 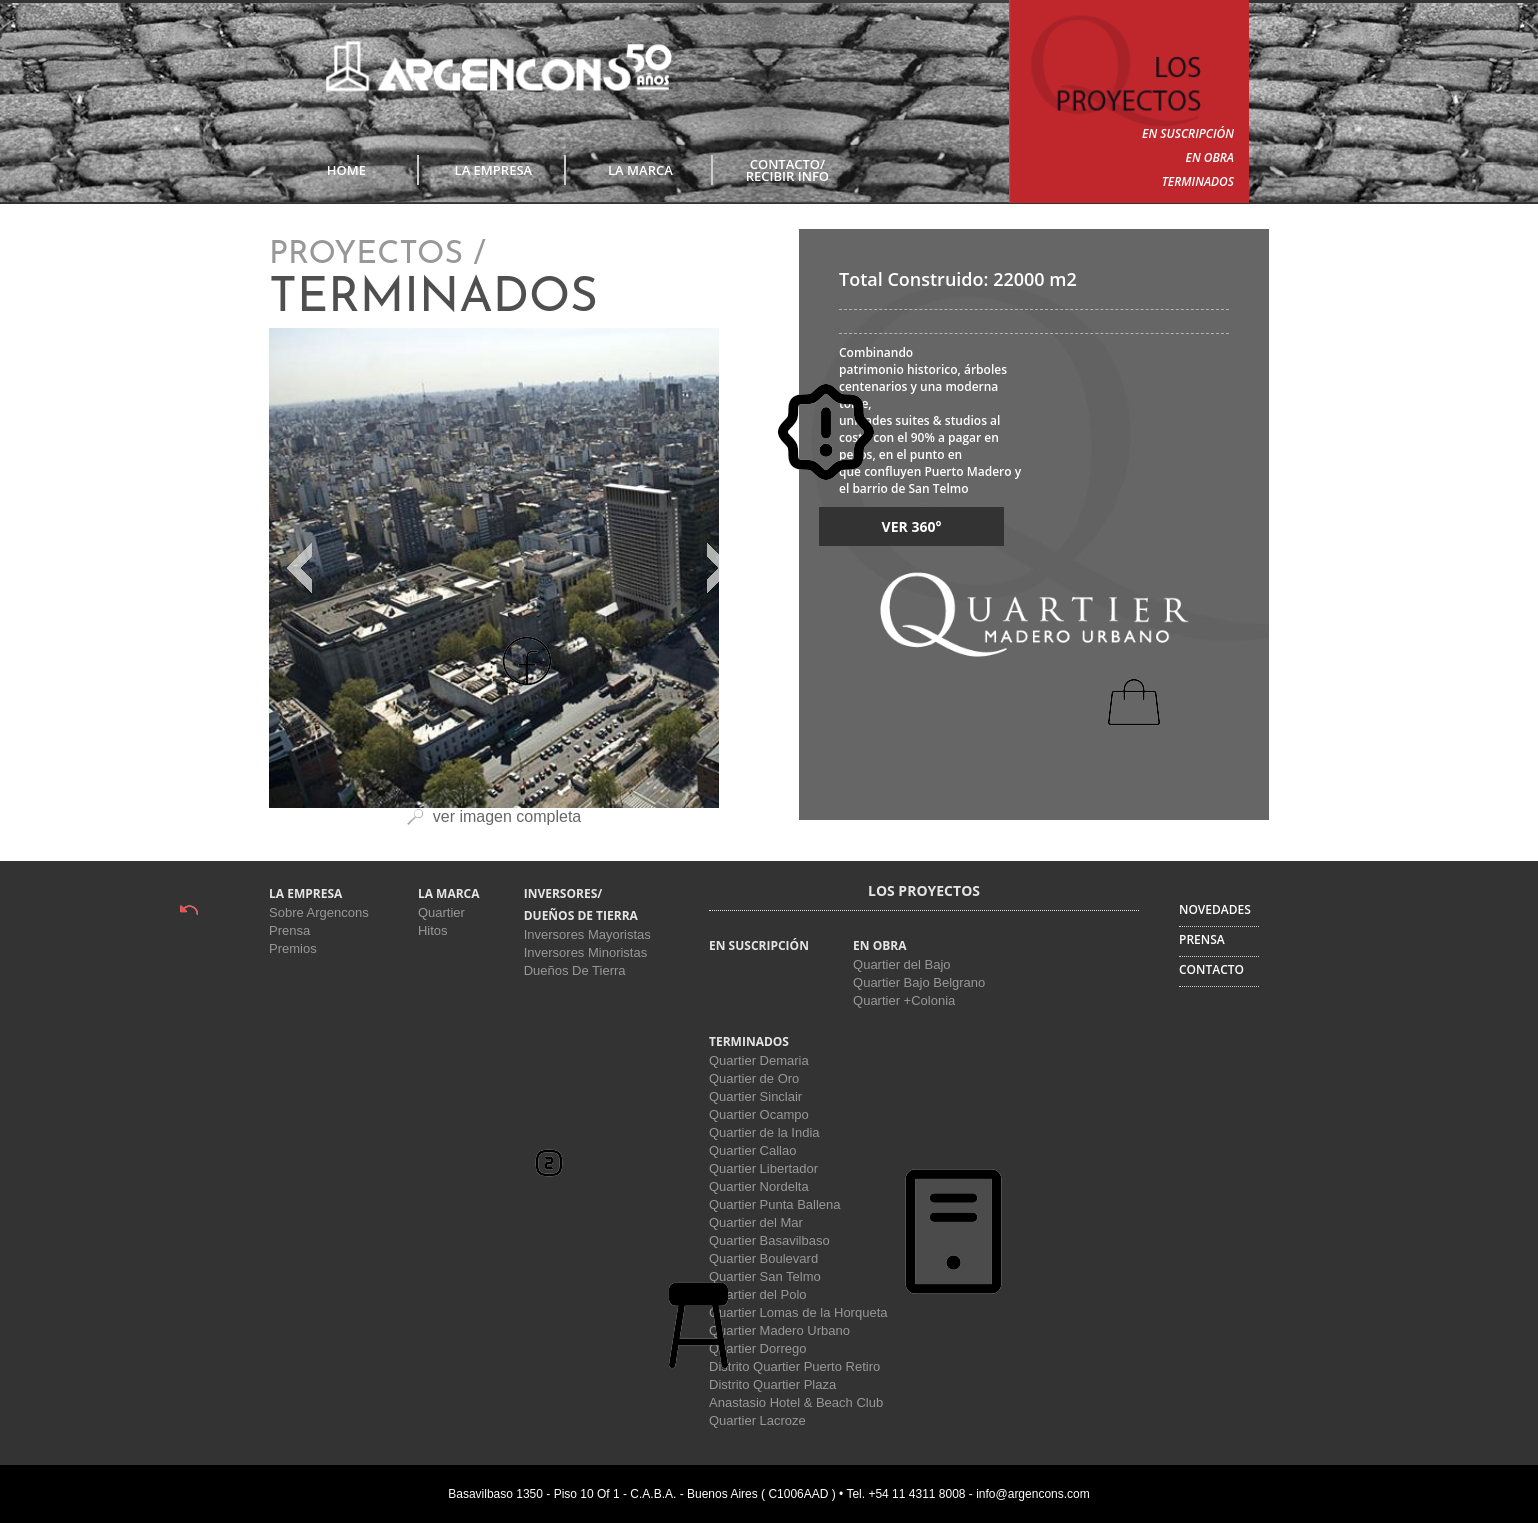 What do you see at coordinates (826, 432) in the screenshot?
I see `indicates a warning or alert requiring attention` at bounding box center [826, 432].